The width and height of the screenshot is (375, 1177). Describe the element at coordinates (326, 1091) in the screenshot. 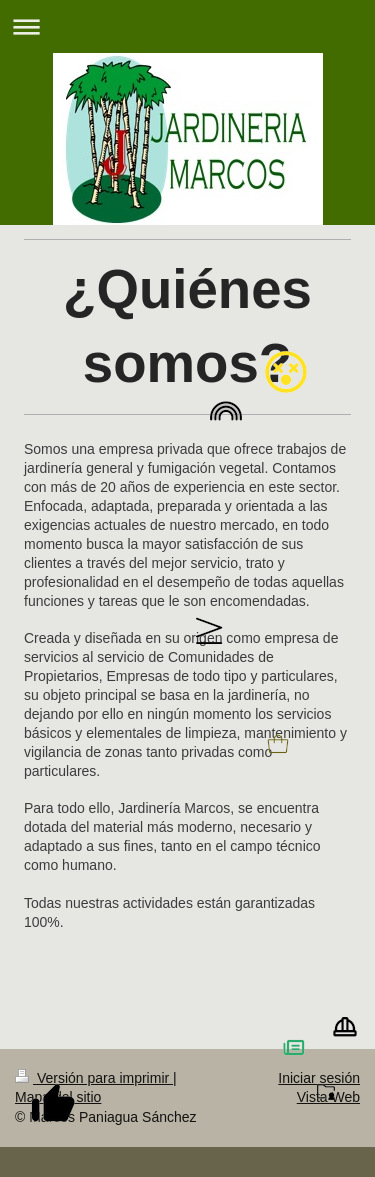

I see `access user profile folder` at that location.